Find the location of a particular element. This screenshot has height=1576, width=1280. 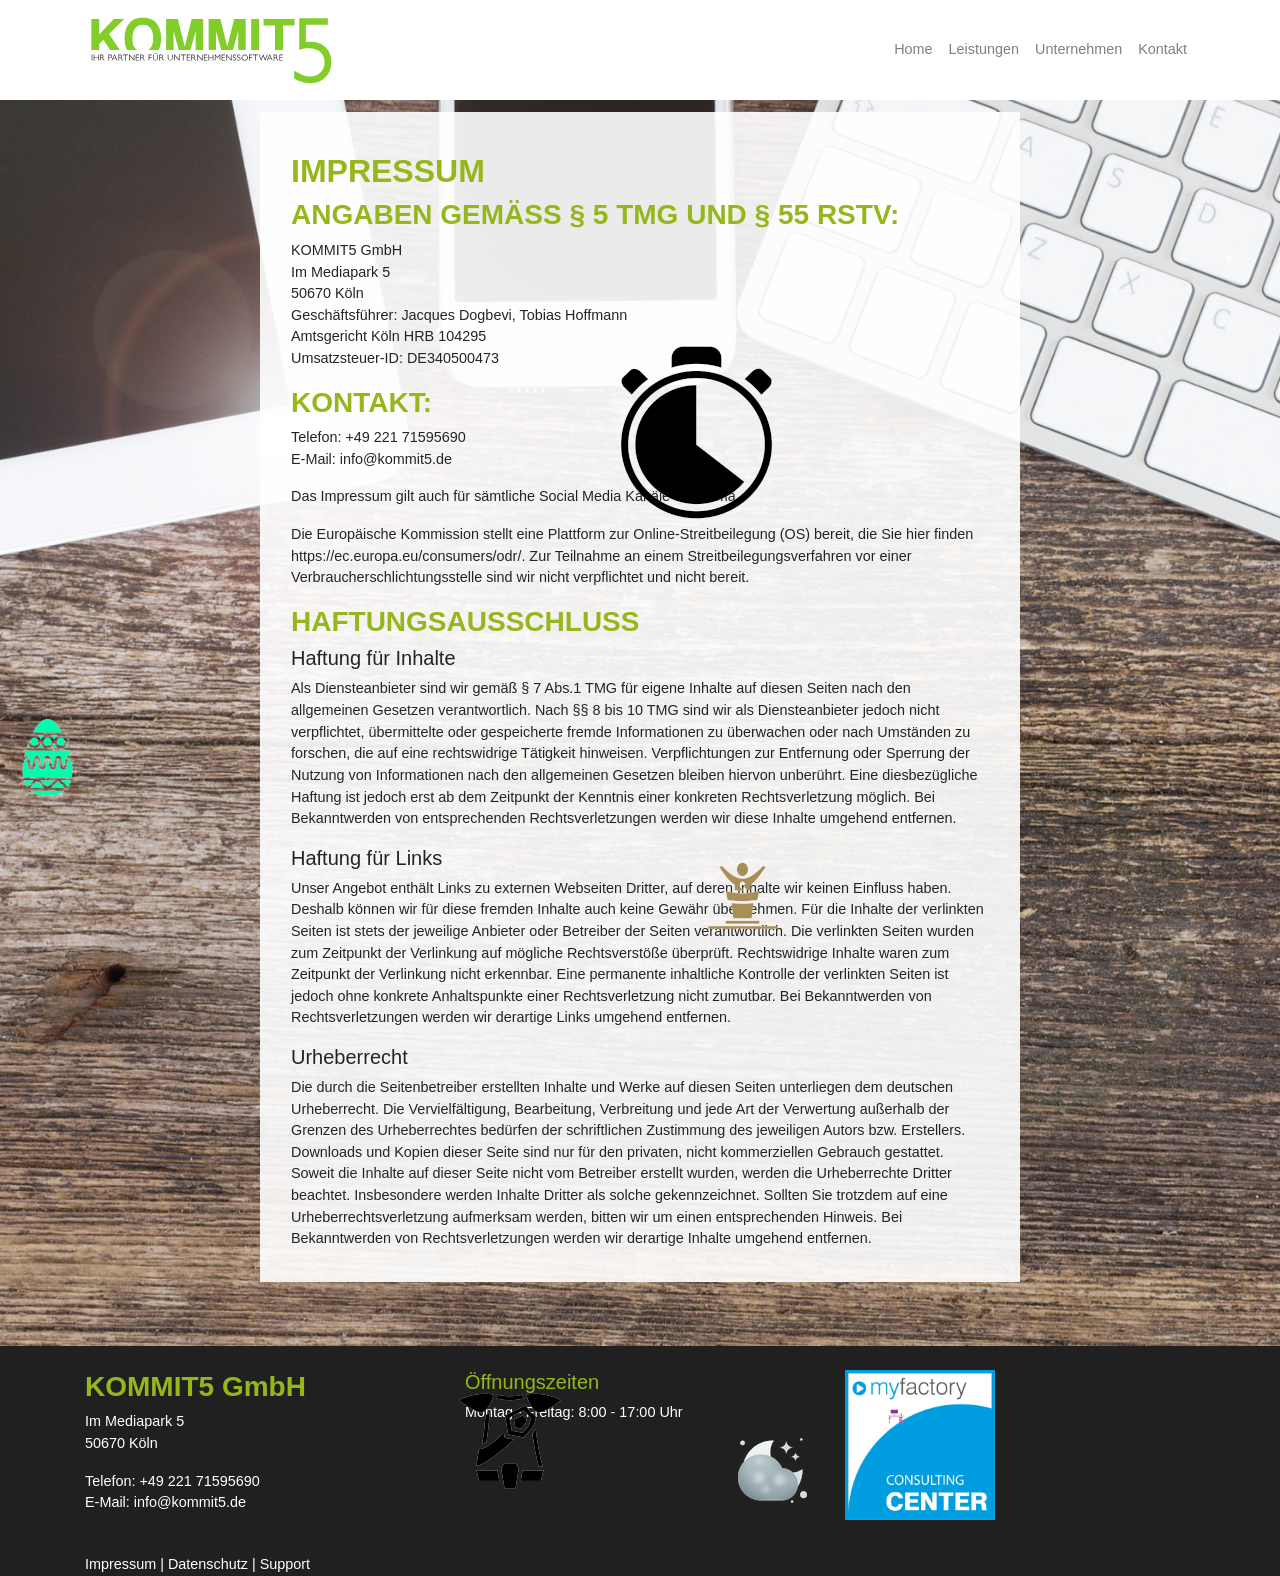

equip heart-protecting armor is located at coordinates (510, 1441).